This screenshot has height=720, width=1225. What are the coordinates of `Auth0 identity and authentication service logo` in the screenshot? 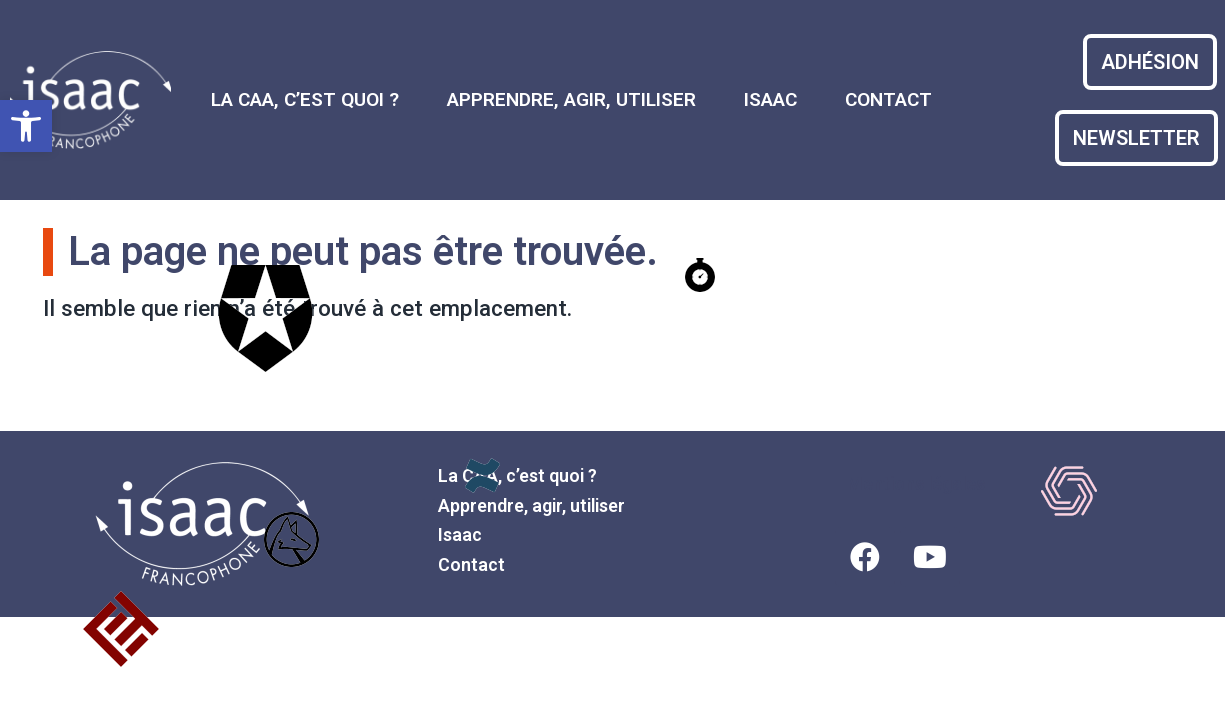 It's located at (265, 318).